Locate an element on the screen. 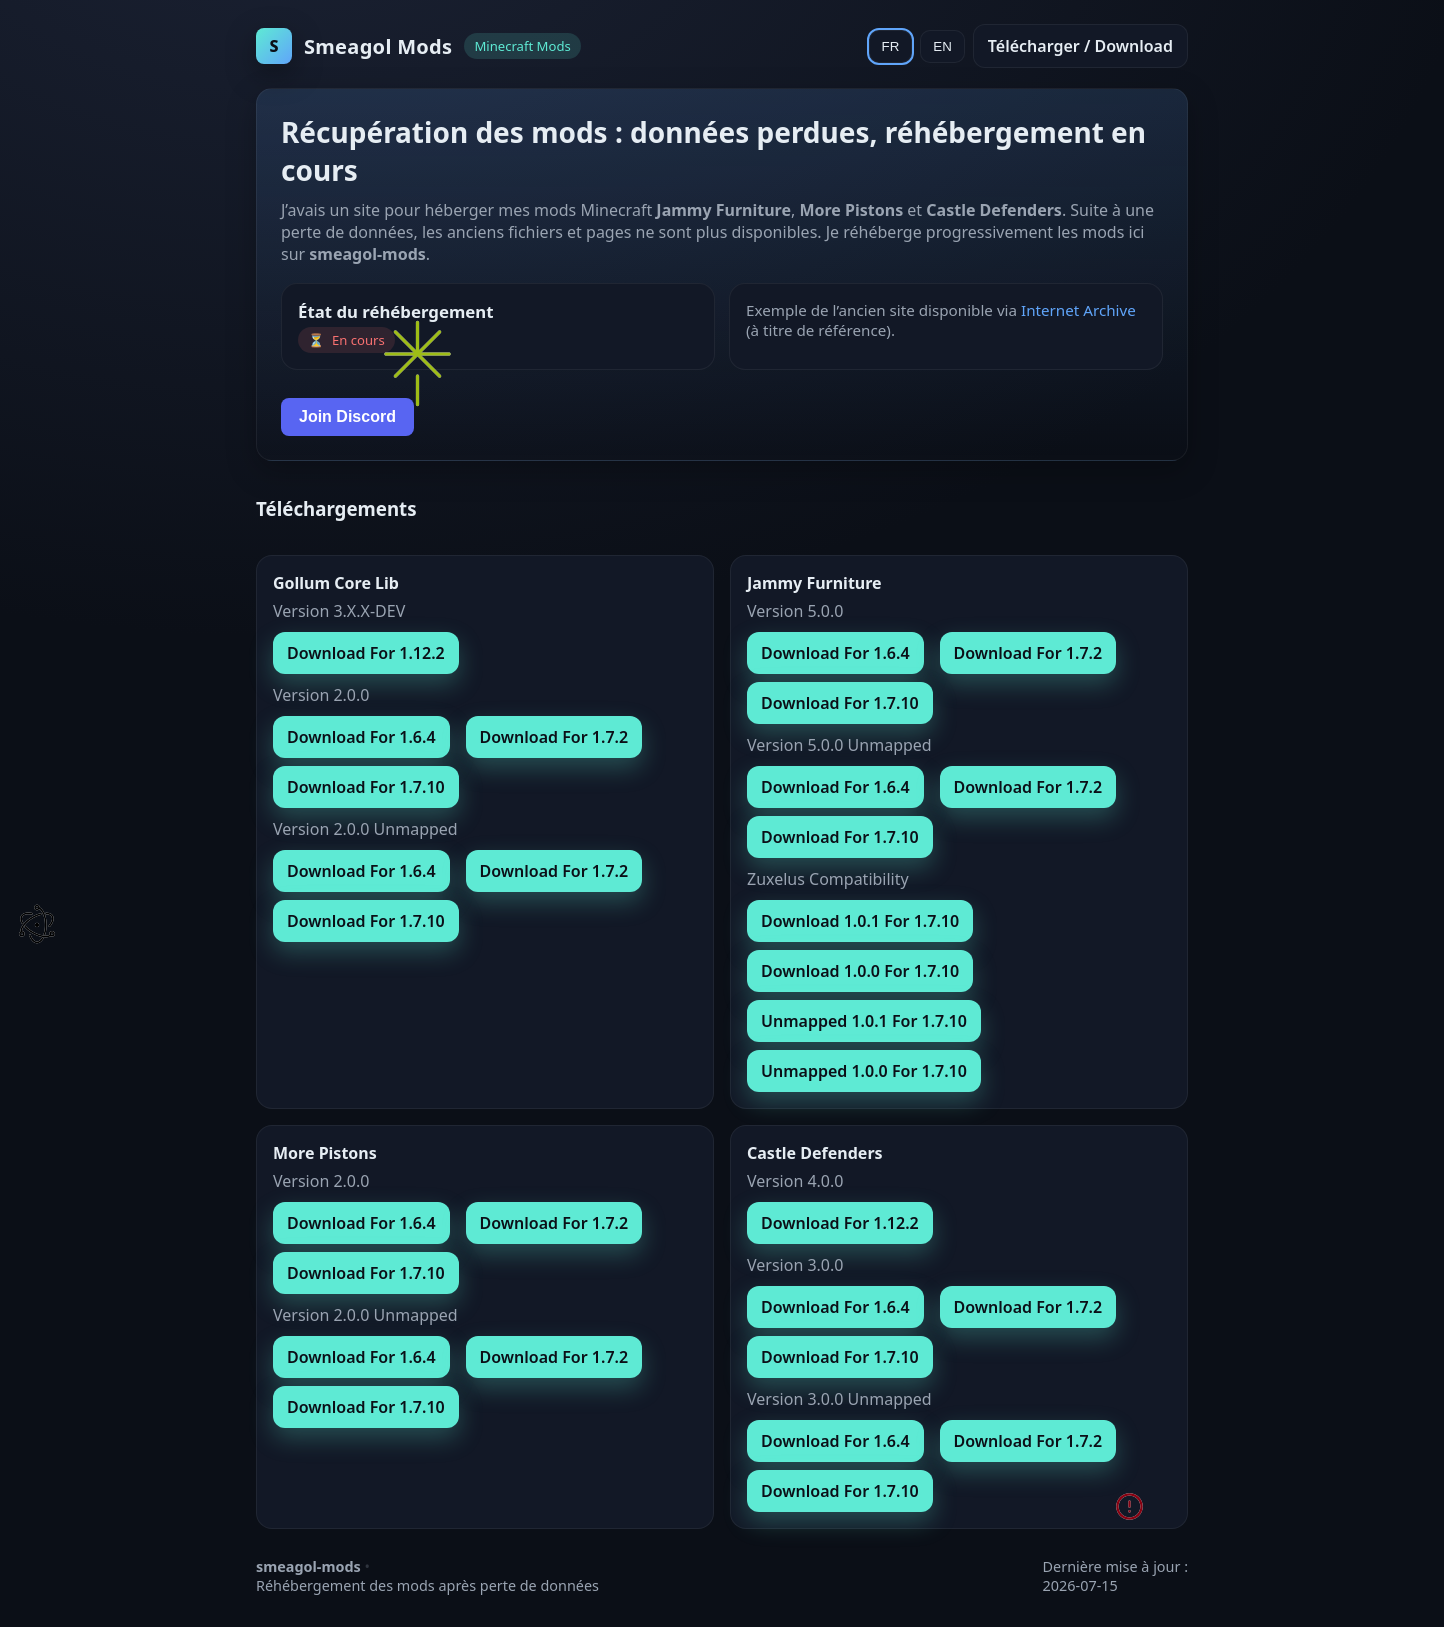 Image resolution: width=1444 pixels, height=1627 pixels. link to linktree profile is located at coordinates (417, 363).